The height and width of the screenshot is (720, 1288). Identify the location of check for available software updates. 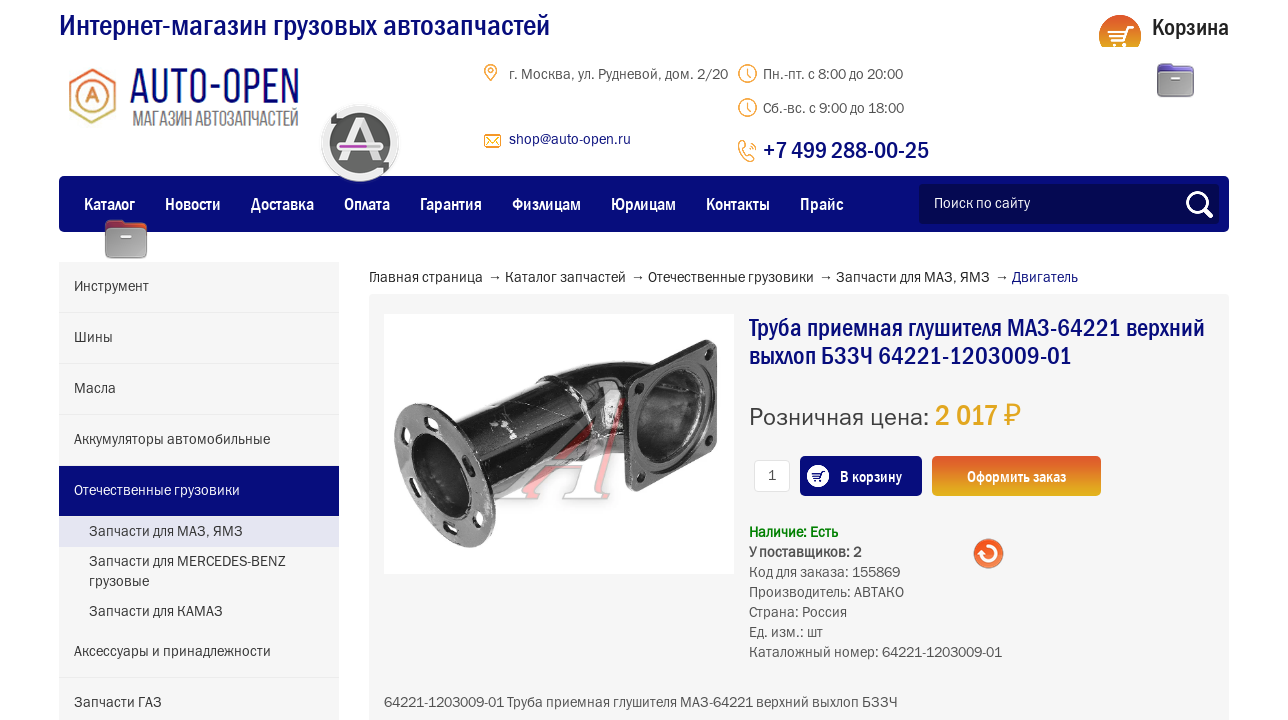
(360, 143).